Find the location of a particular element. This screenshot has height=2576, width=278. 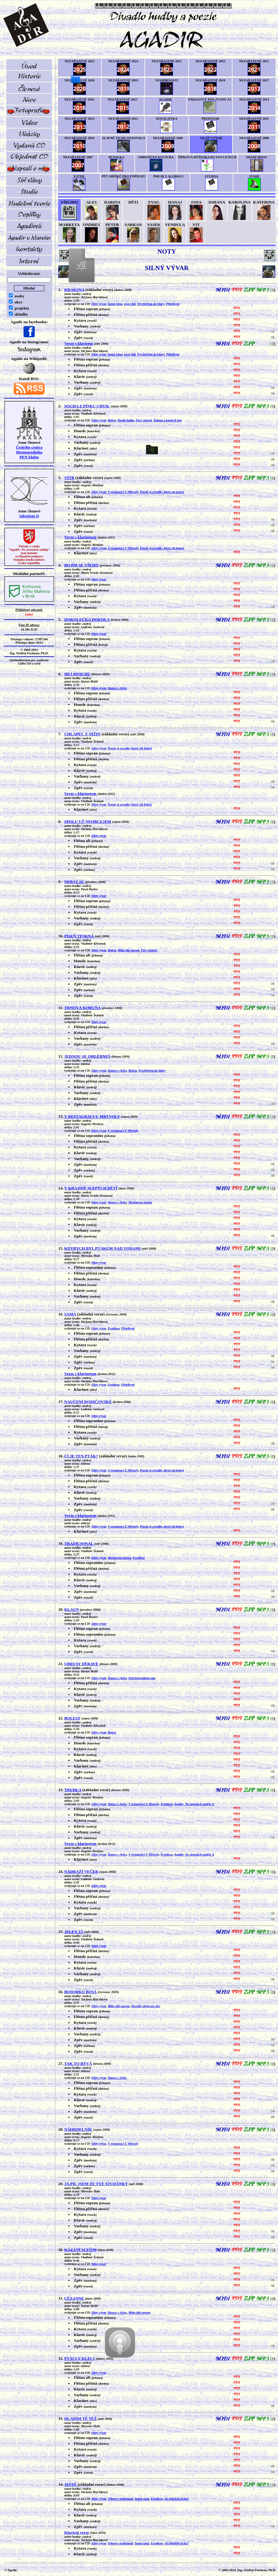

open folder containing code or development files is located at coordinates (76, 79).